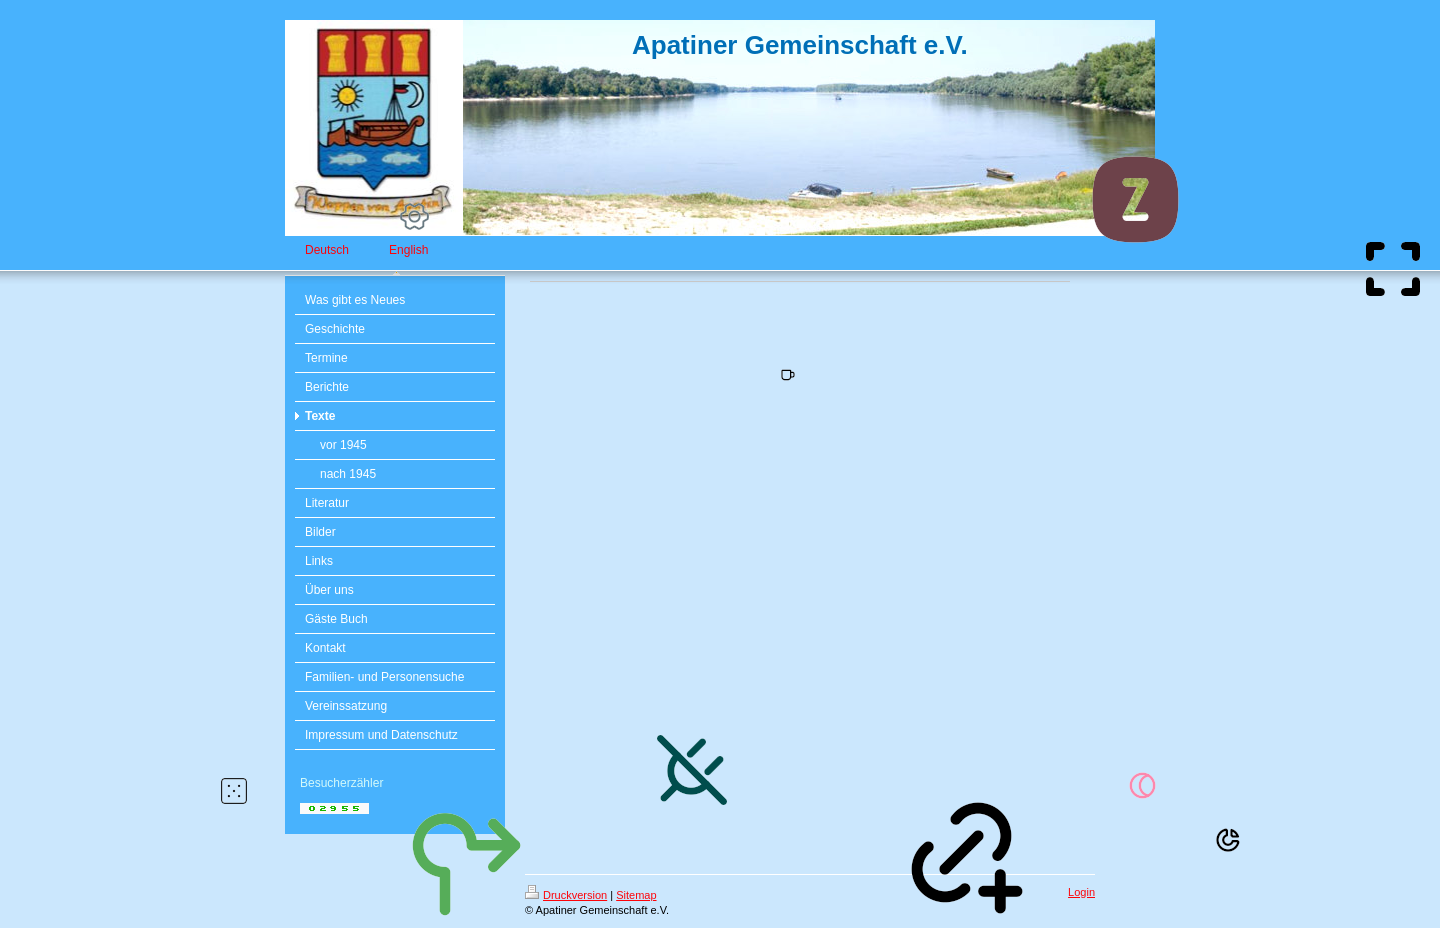 This screenshot has width=1440, height=928. Describe the element at coordinates (692, 770) in the screenshot. I see `indicates device is unplugged or disconnected` at that location.